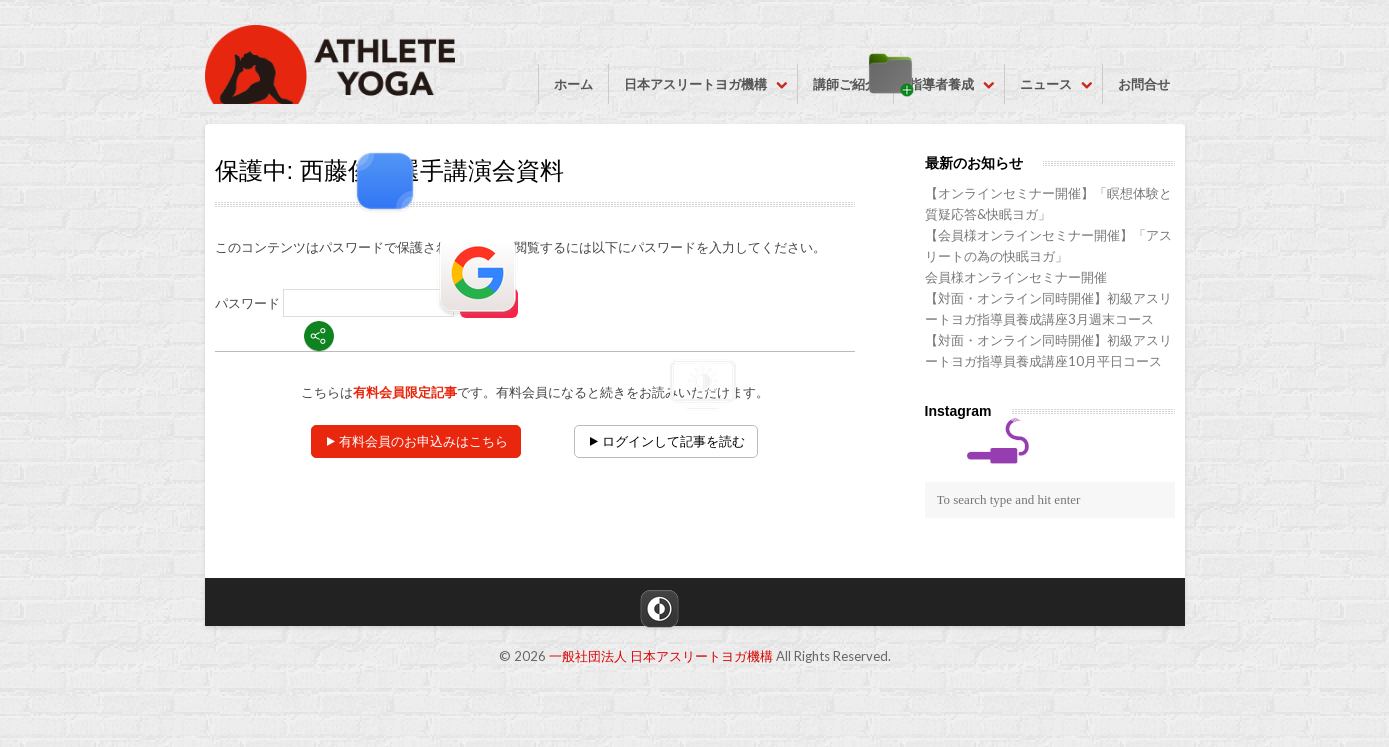 The image size is (1389, 747). What do you see at coordinates (659, 609) in the screenshot?
I see `access plasma desktop theme settings` at bounding box center [659, 609].